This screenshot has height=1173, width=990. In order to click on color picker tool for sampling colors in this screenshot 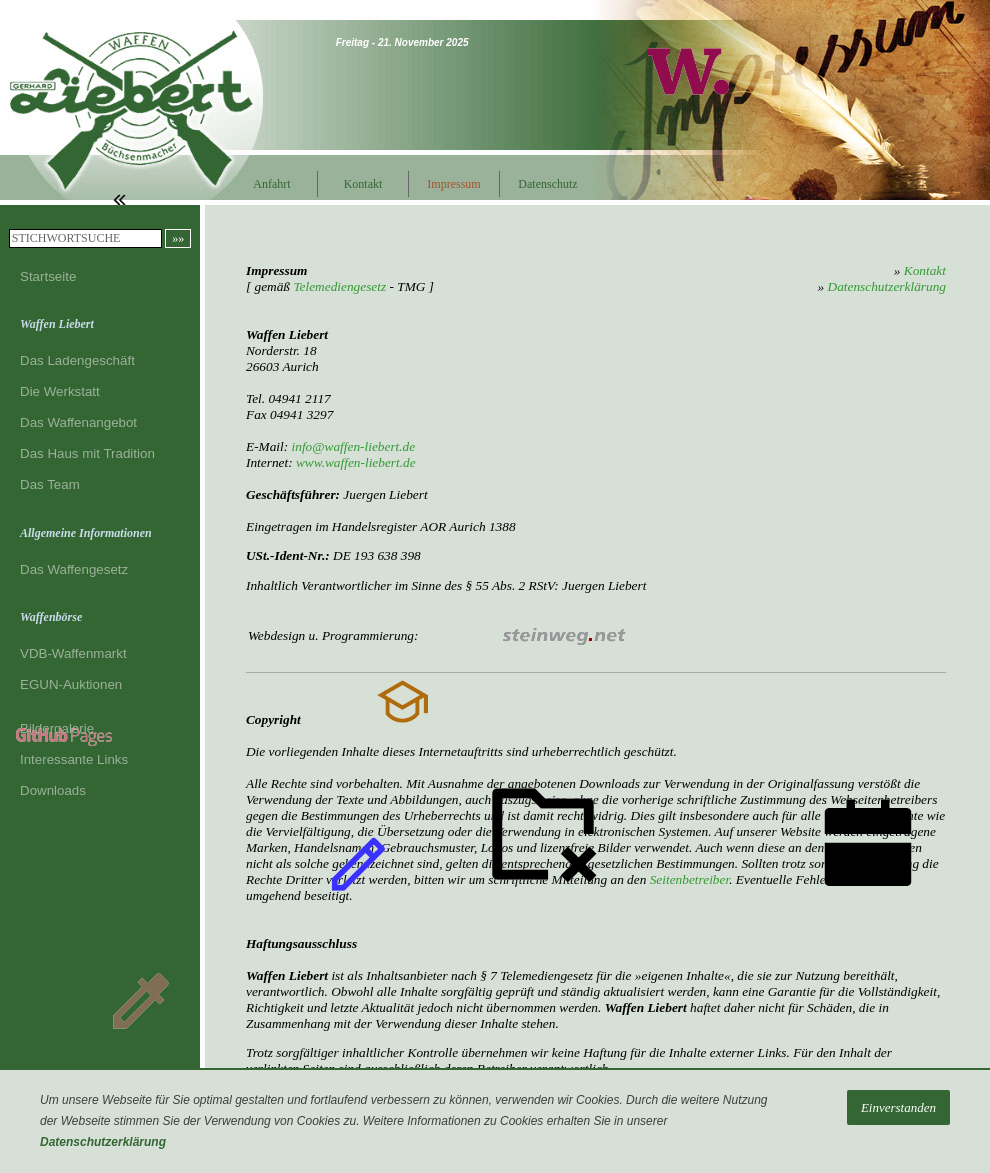, I will do `click(141, 1000)`.